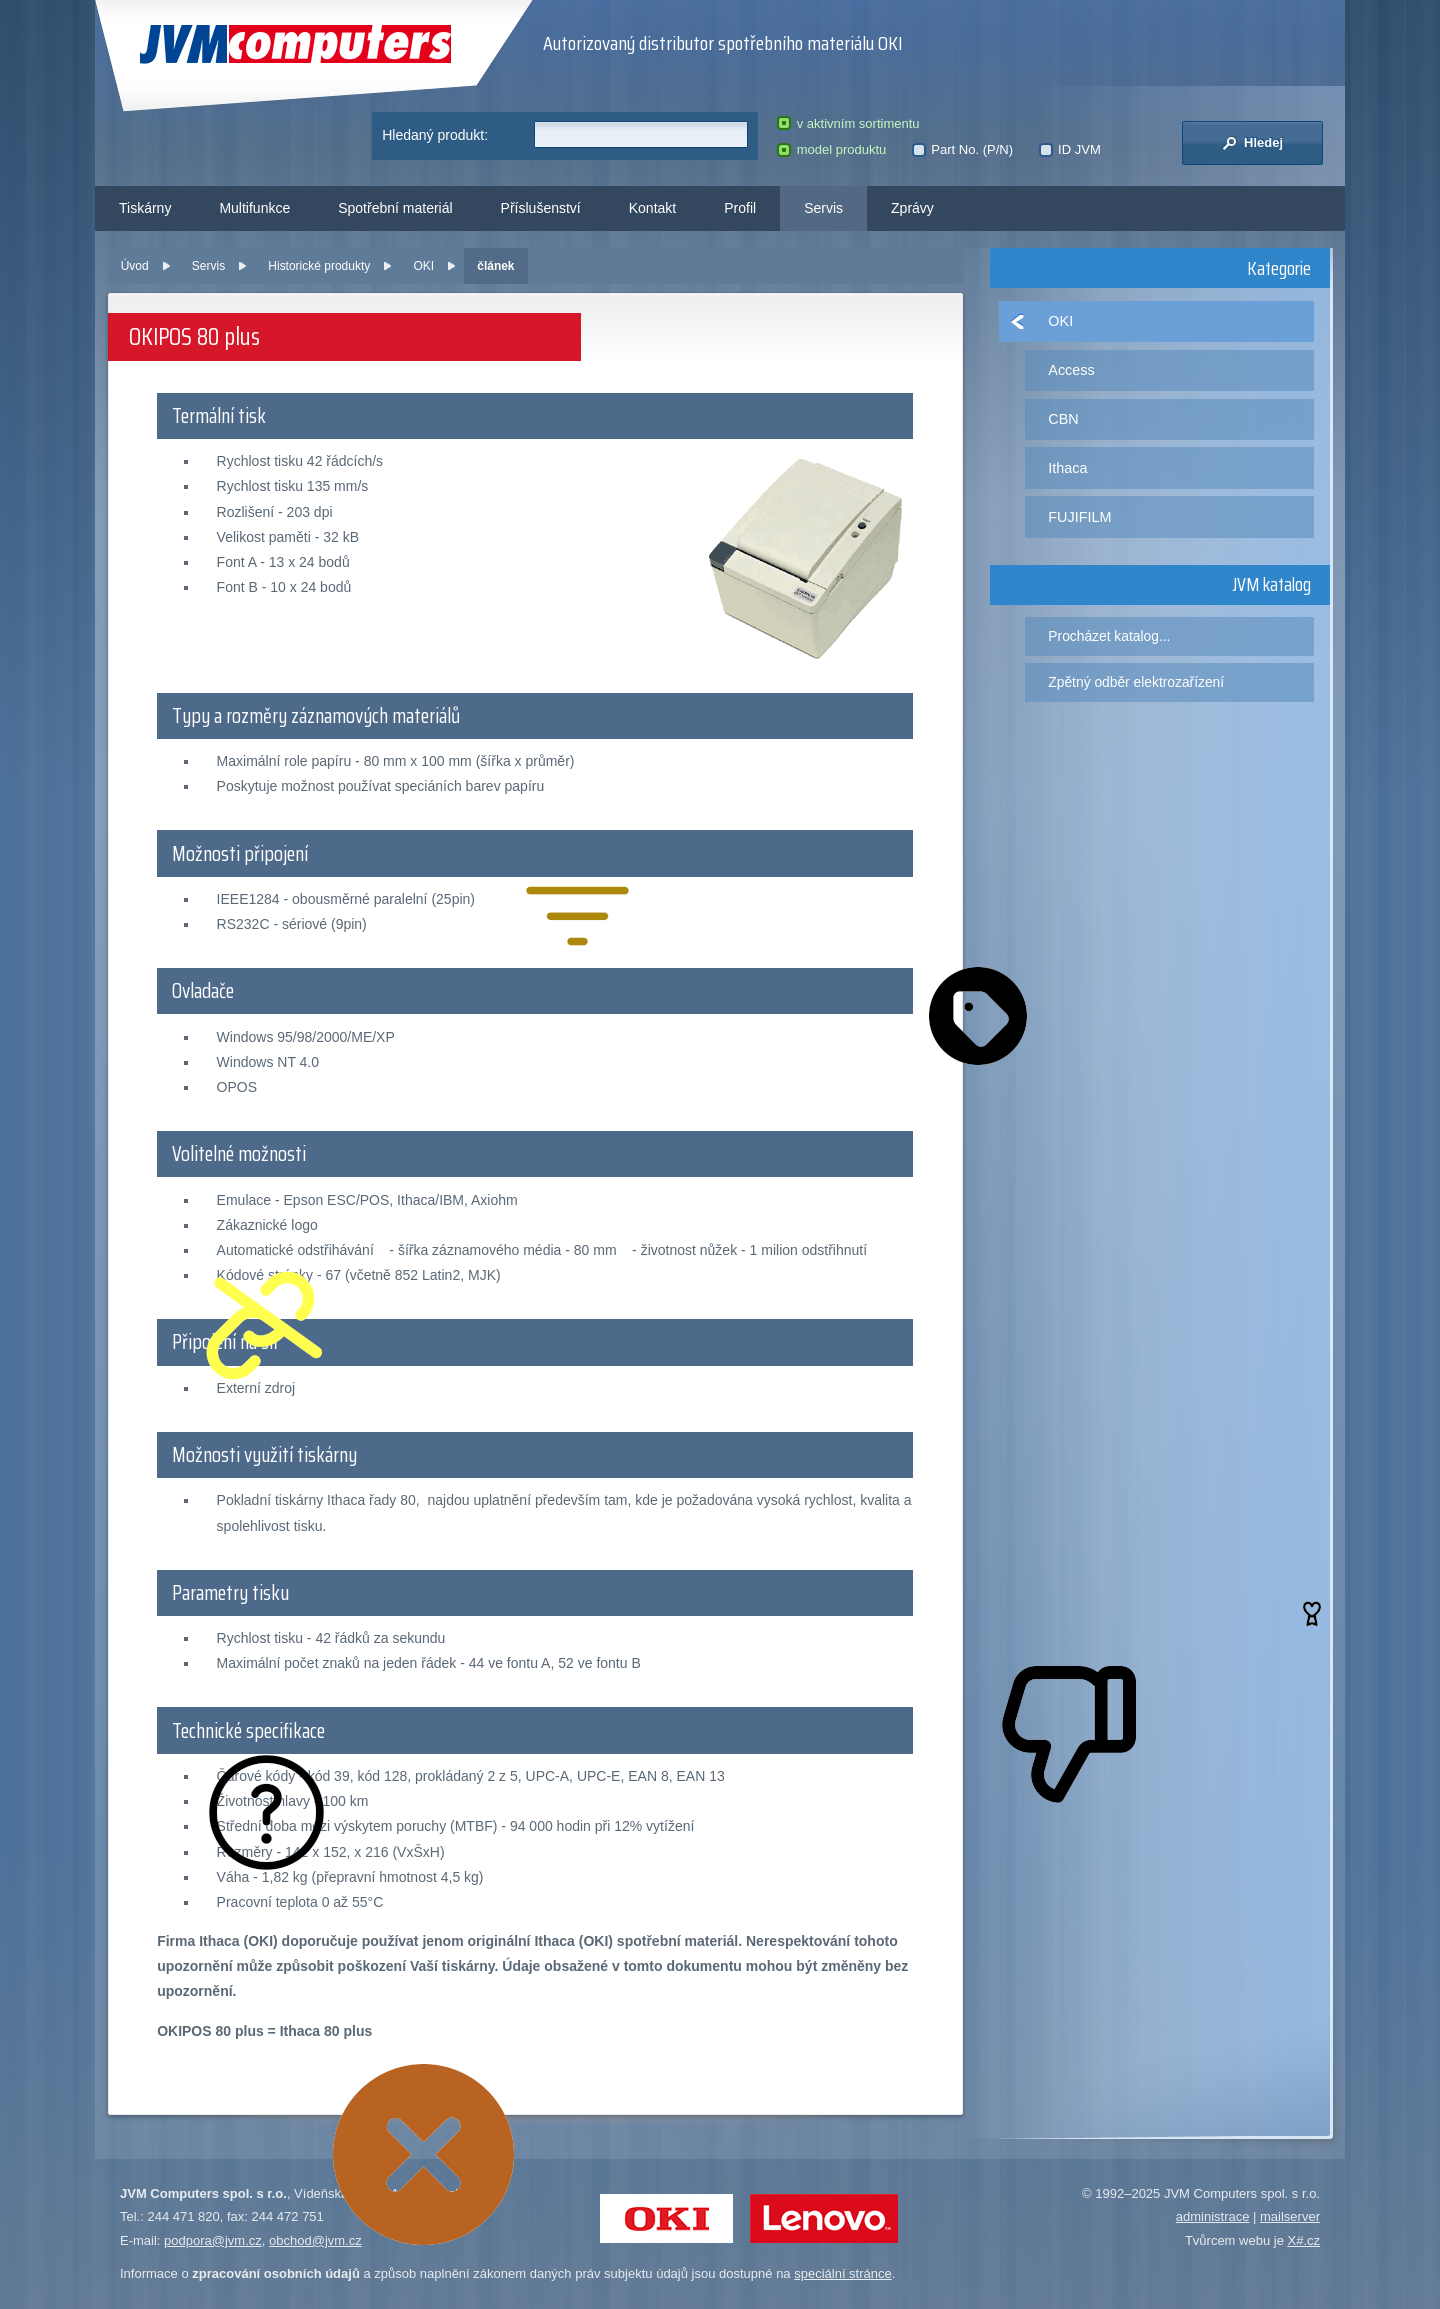 The width and height of the screenshot is (1440, 2309). What do you see at coordinates (1312, 1613) in the screenshot?
I see `view sponsor tiers and levels` at bounding box center [1312, 1613].